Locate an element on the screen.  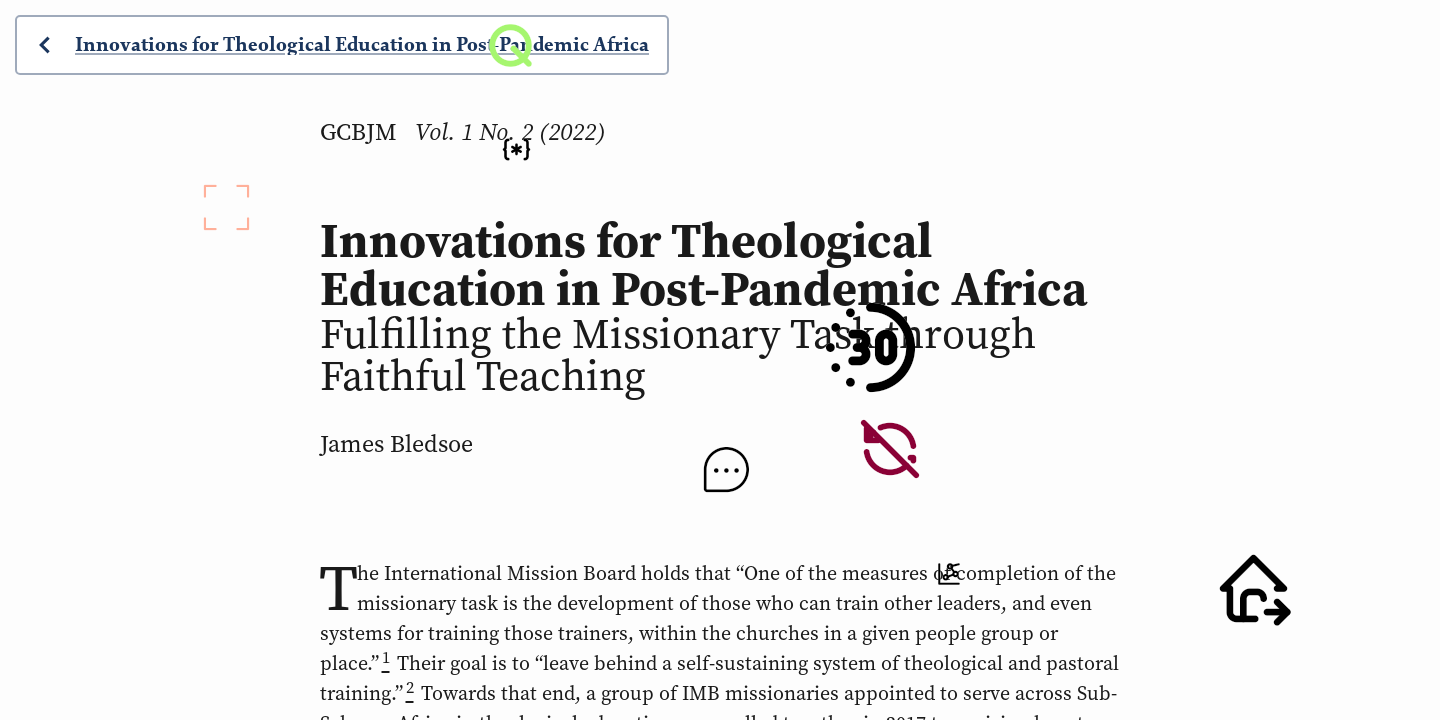
insert a code snippet or variable placeholder is located at coordinates (516, 149).